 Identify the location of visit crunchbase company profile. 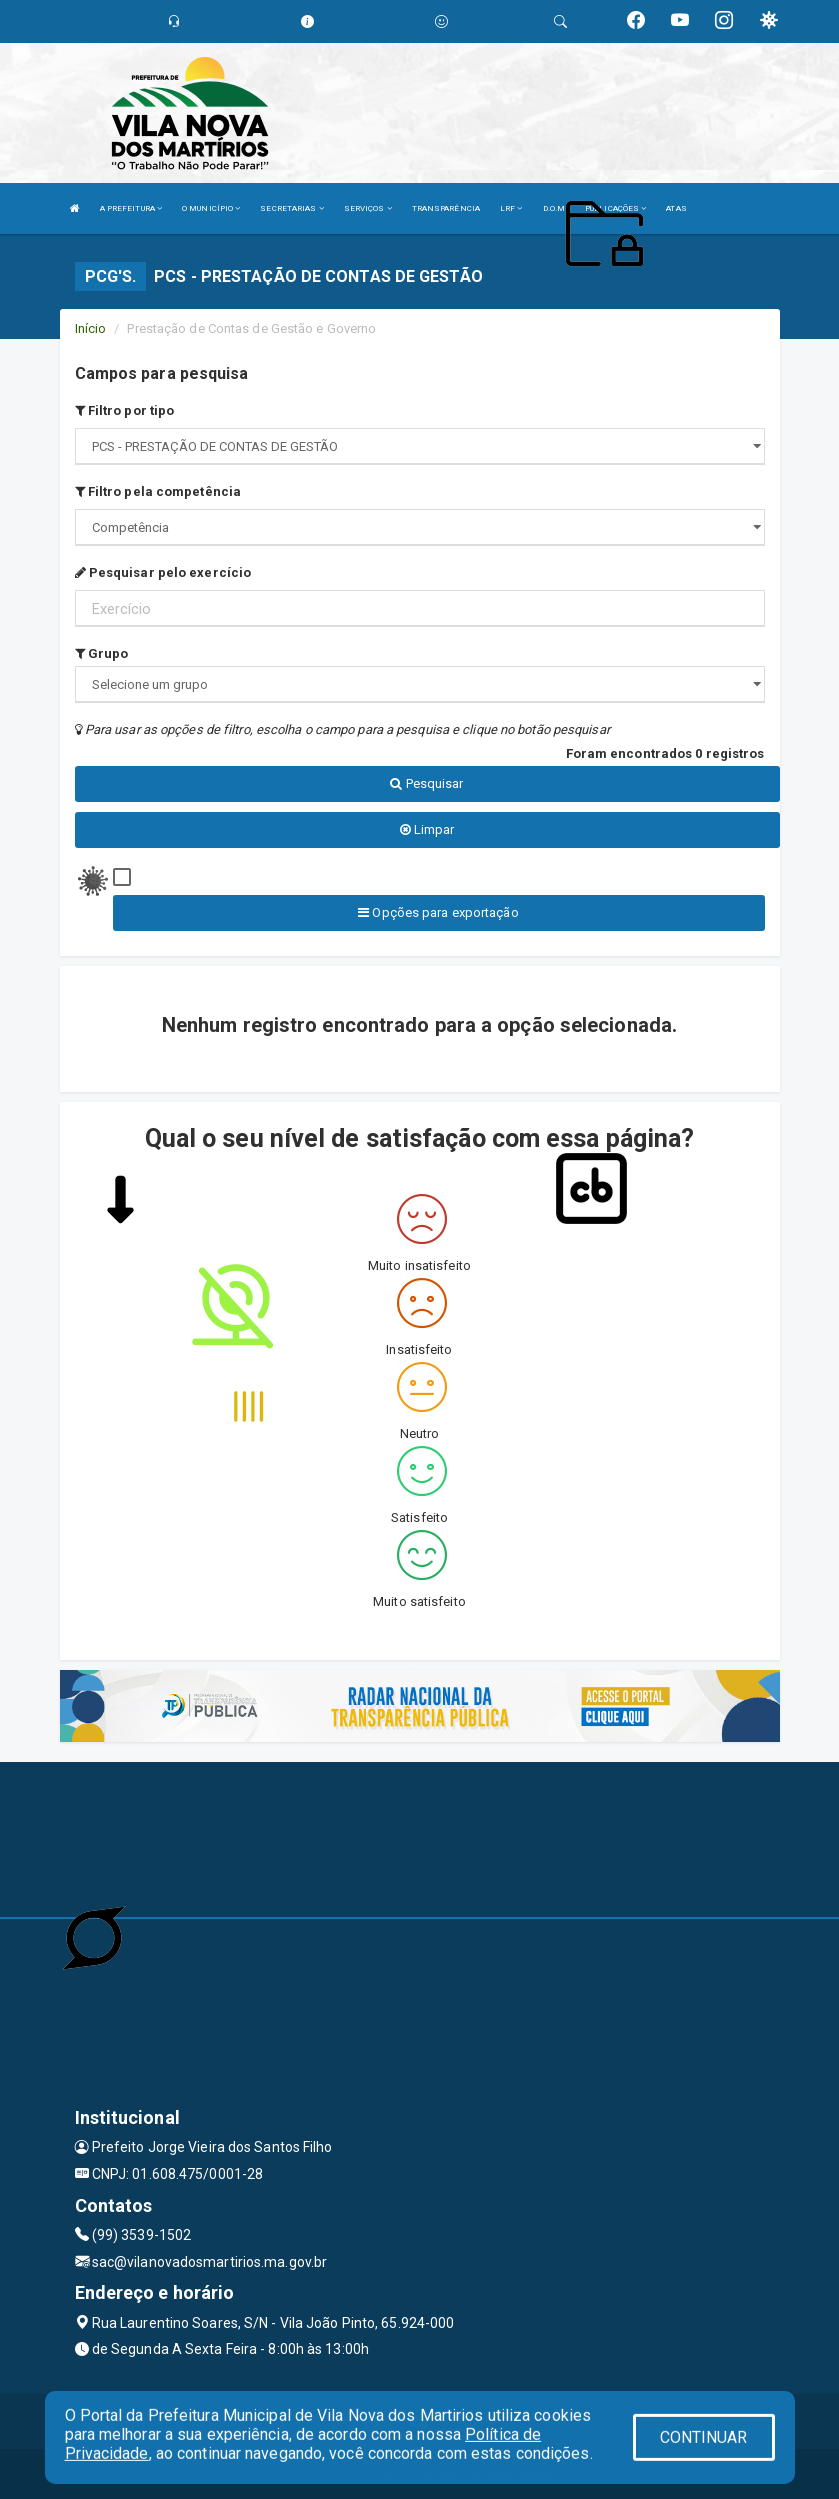
(591, 1188).